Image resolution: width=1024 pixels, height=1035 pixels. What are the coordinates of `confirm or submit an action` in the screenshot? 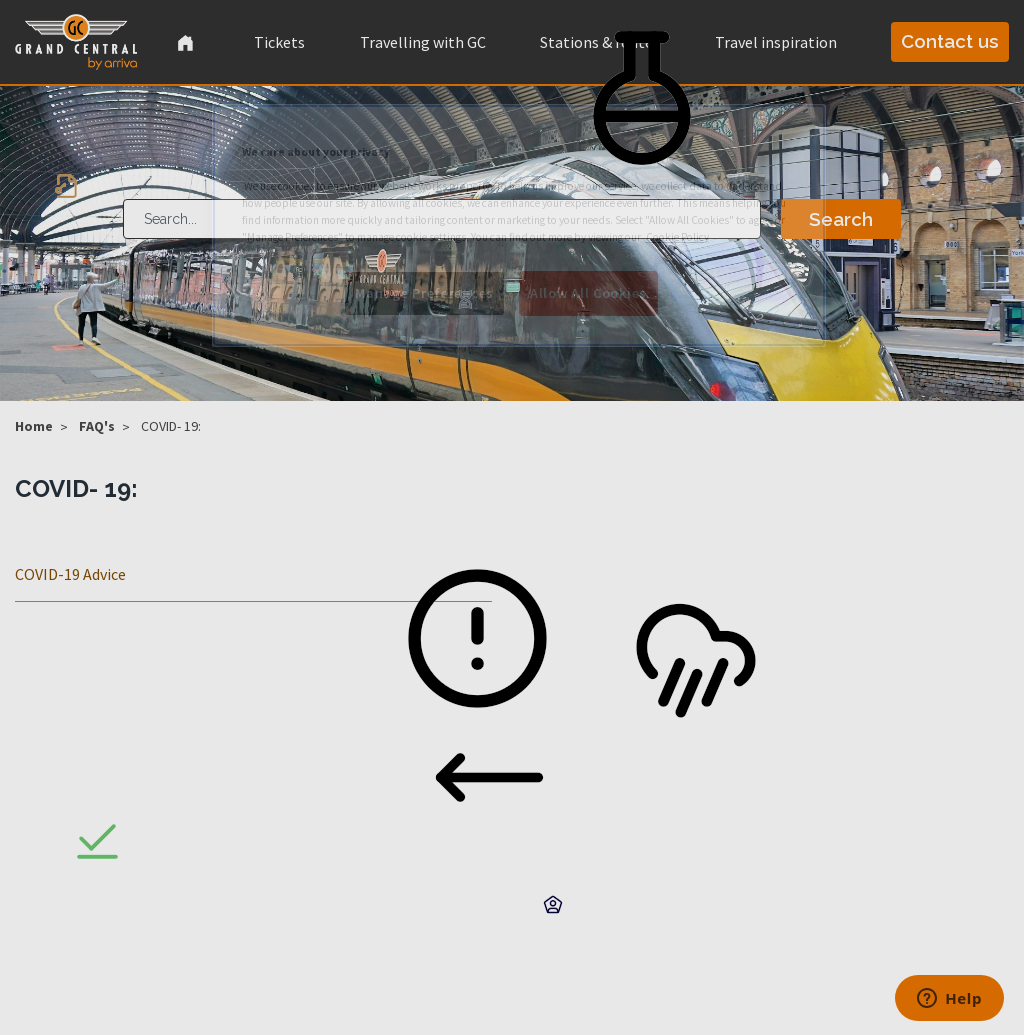 It's located at (97, 842).